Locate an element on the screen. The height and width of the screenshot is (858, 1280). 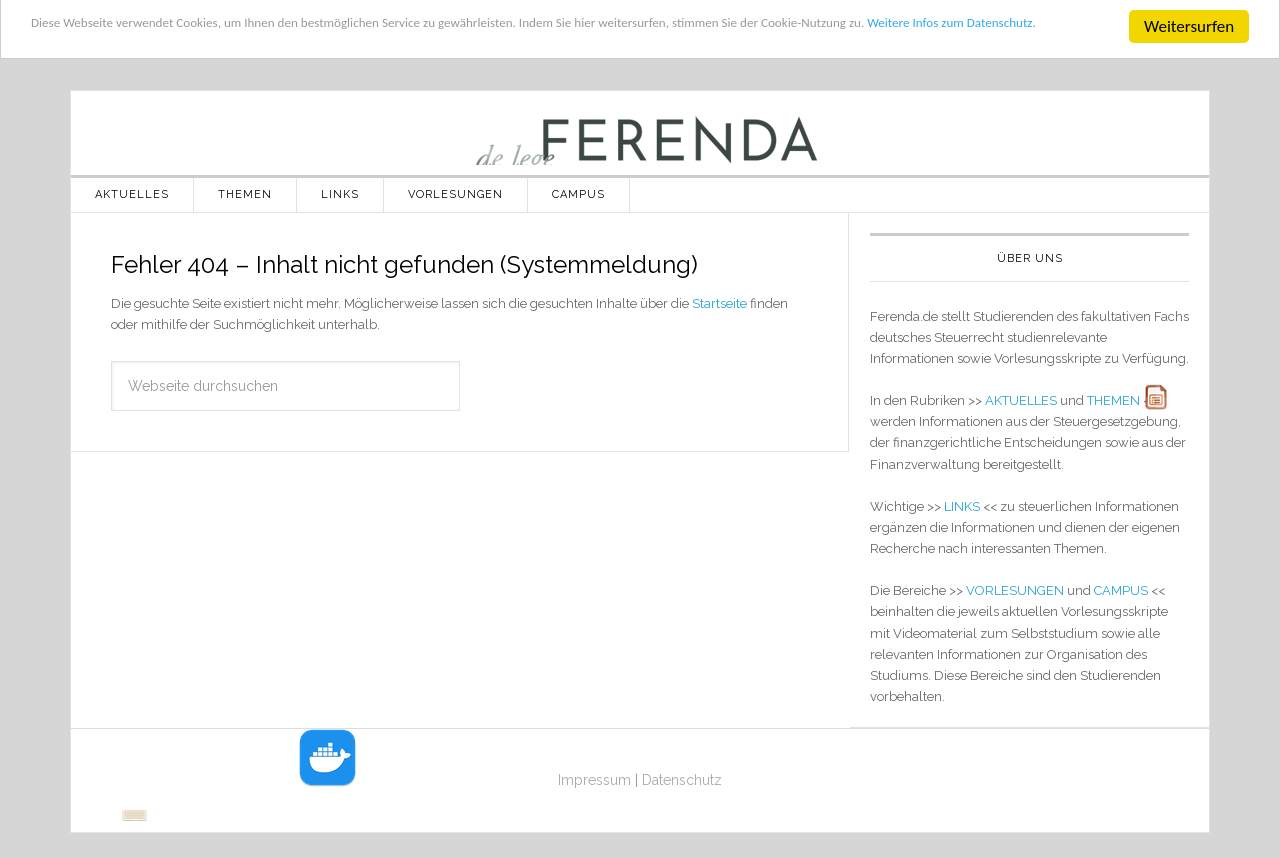
indicates keyboard with yellow backlighting enabled is located at coordinates (134, 815).